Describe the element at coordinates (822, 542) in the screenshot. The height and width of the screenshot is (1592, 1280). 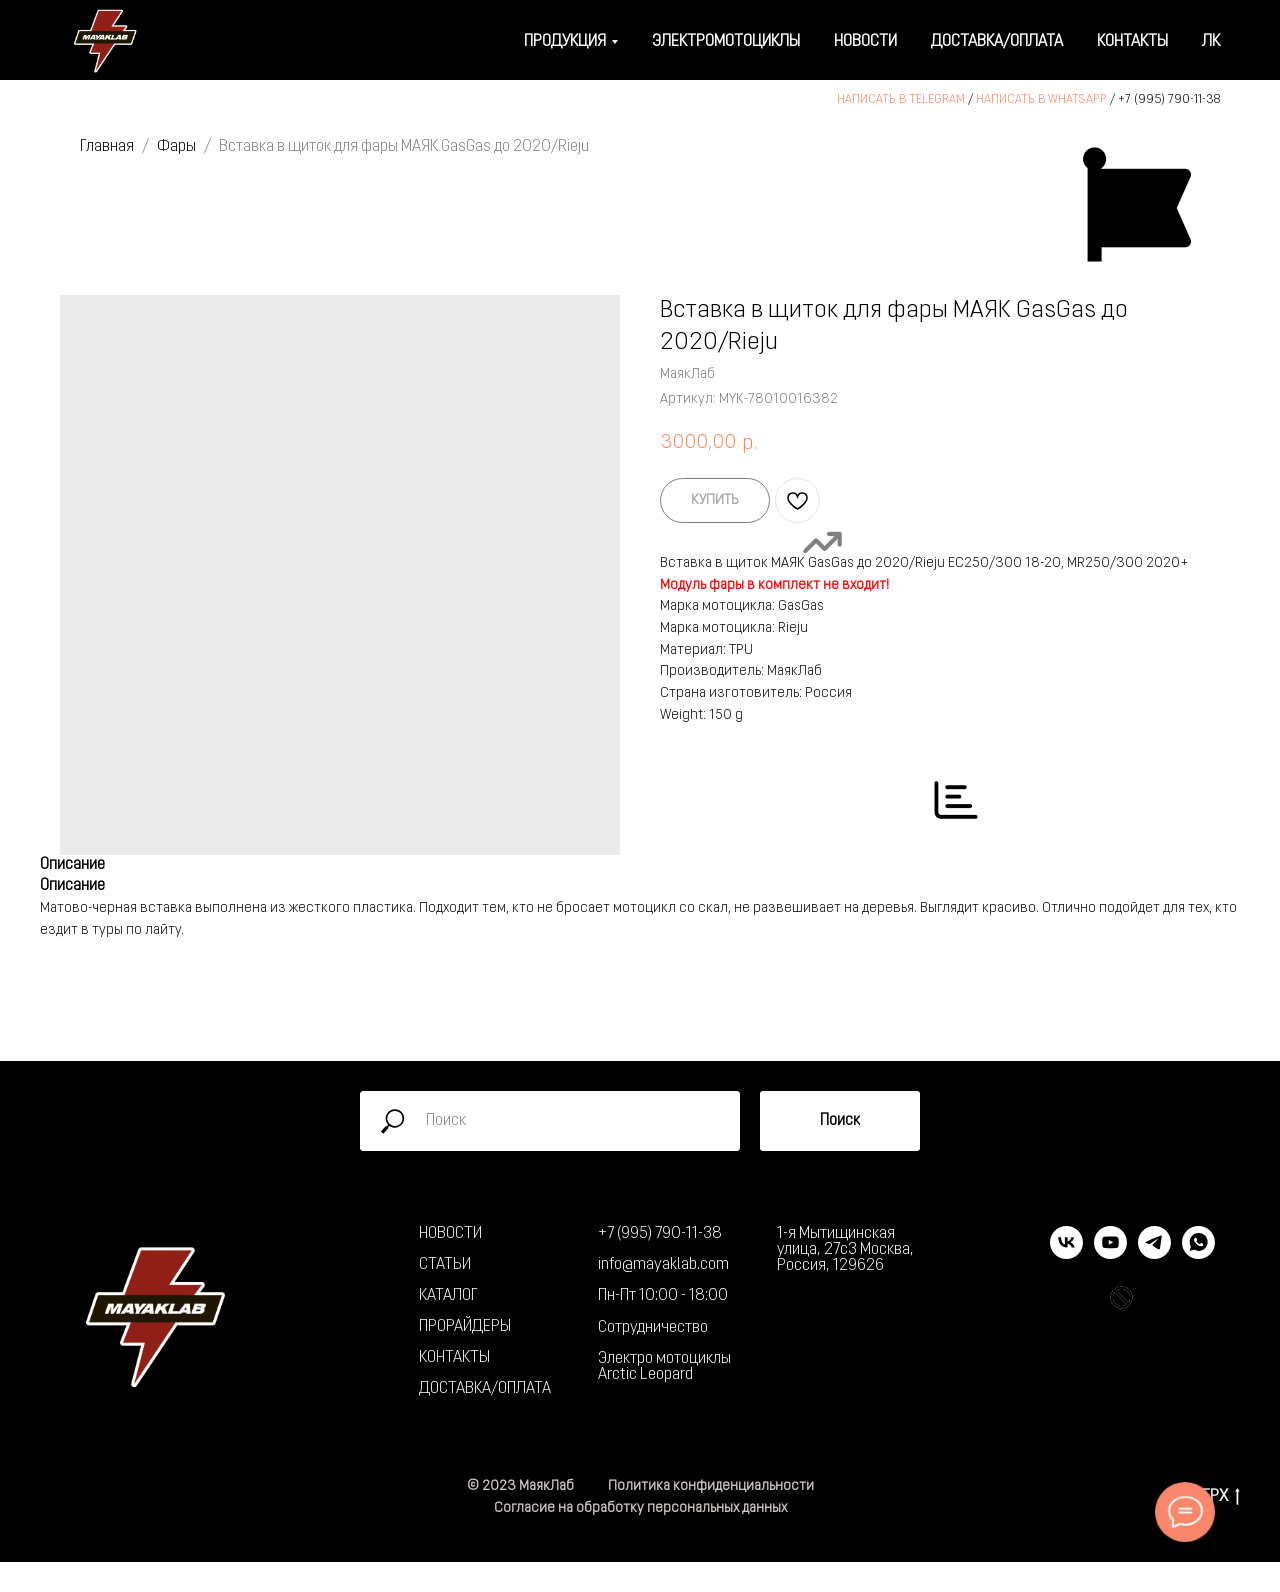
I see `view trending or popular content` at that location.